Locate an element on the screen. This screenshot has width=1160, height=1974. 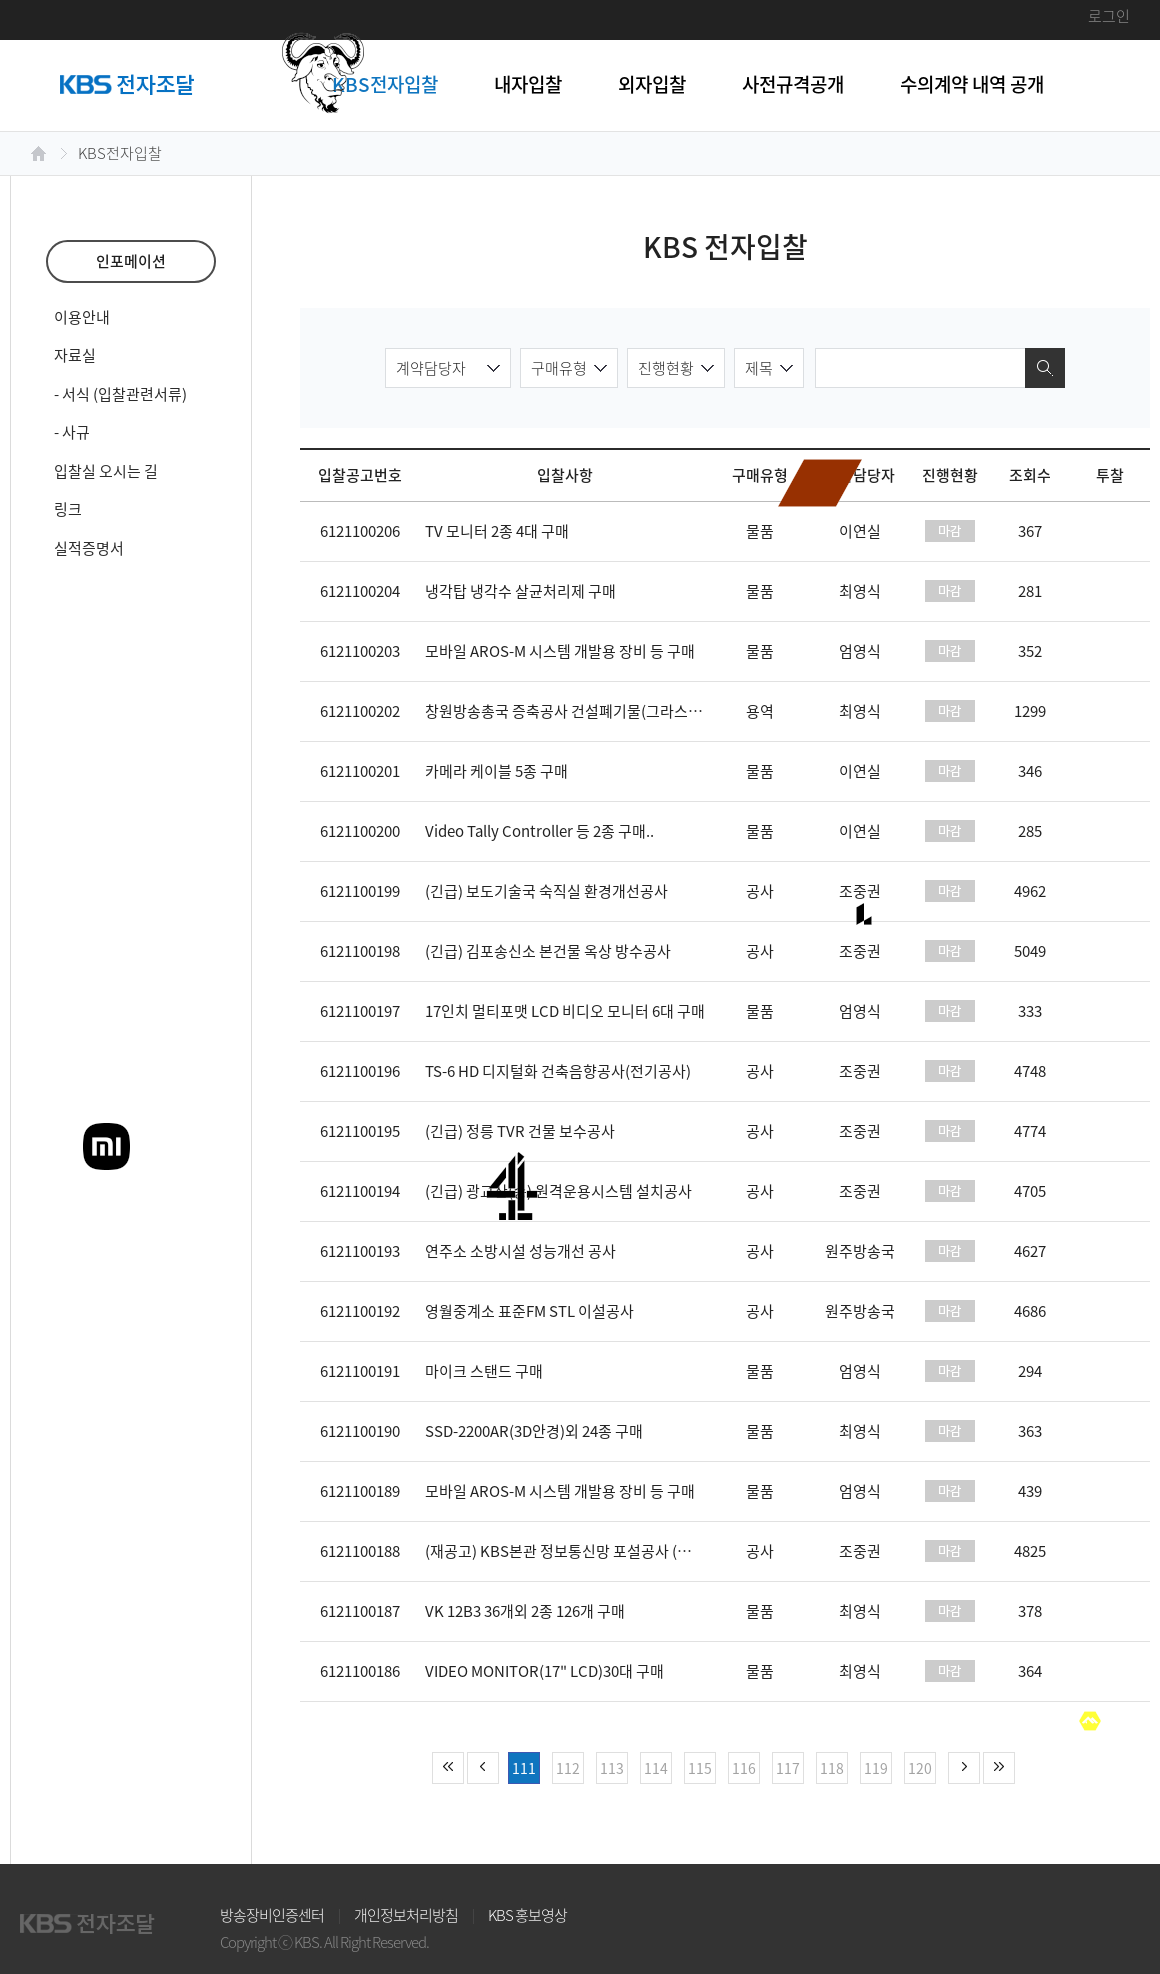
xiaomi brand logo is located at coordinates (106, 1146).